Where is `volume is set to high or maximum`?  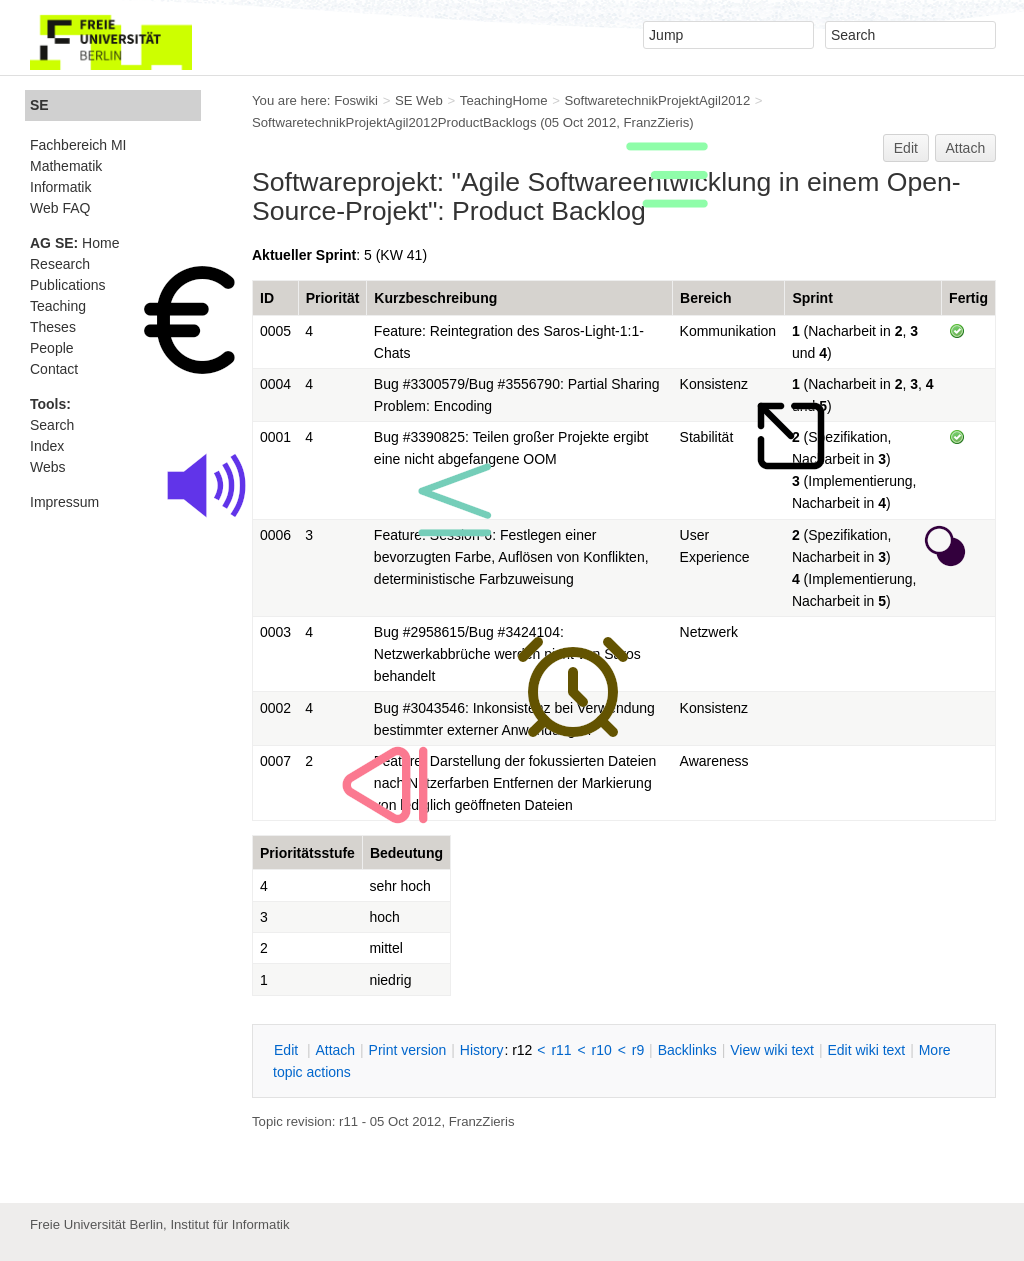 volume is set to high or maximum is located at coordinates (206, 485).